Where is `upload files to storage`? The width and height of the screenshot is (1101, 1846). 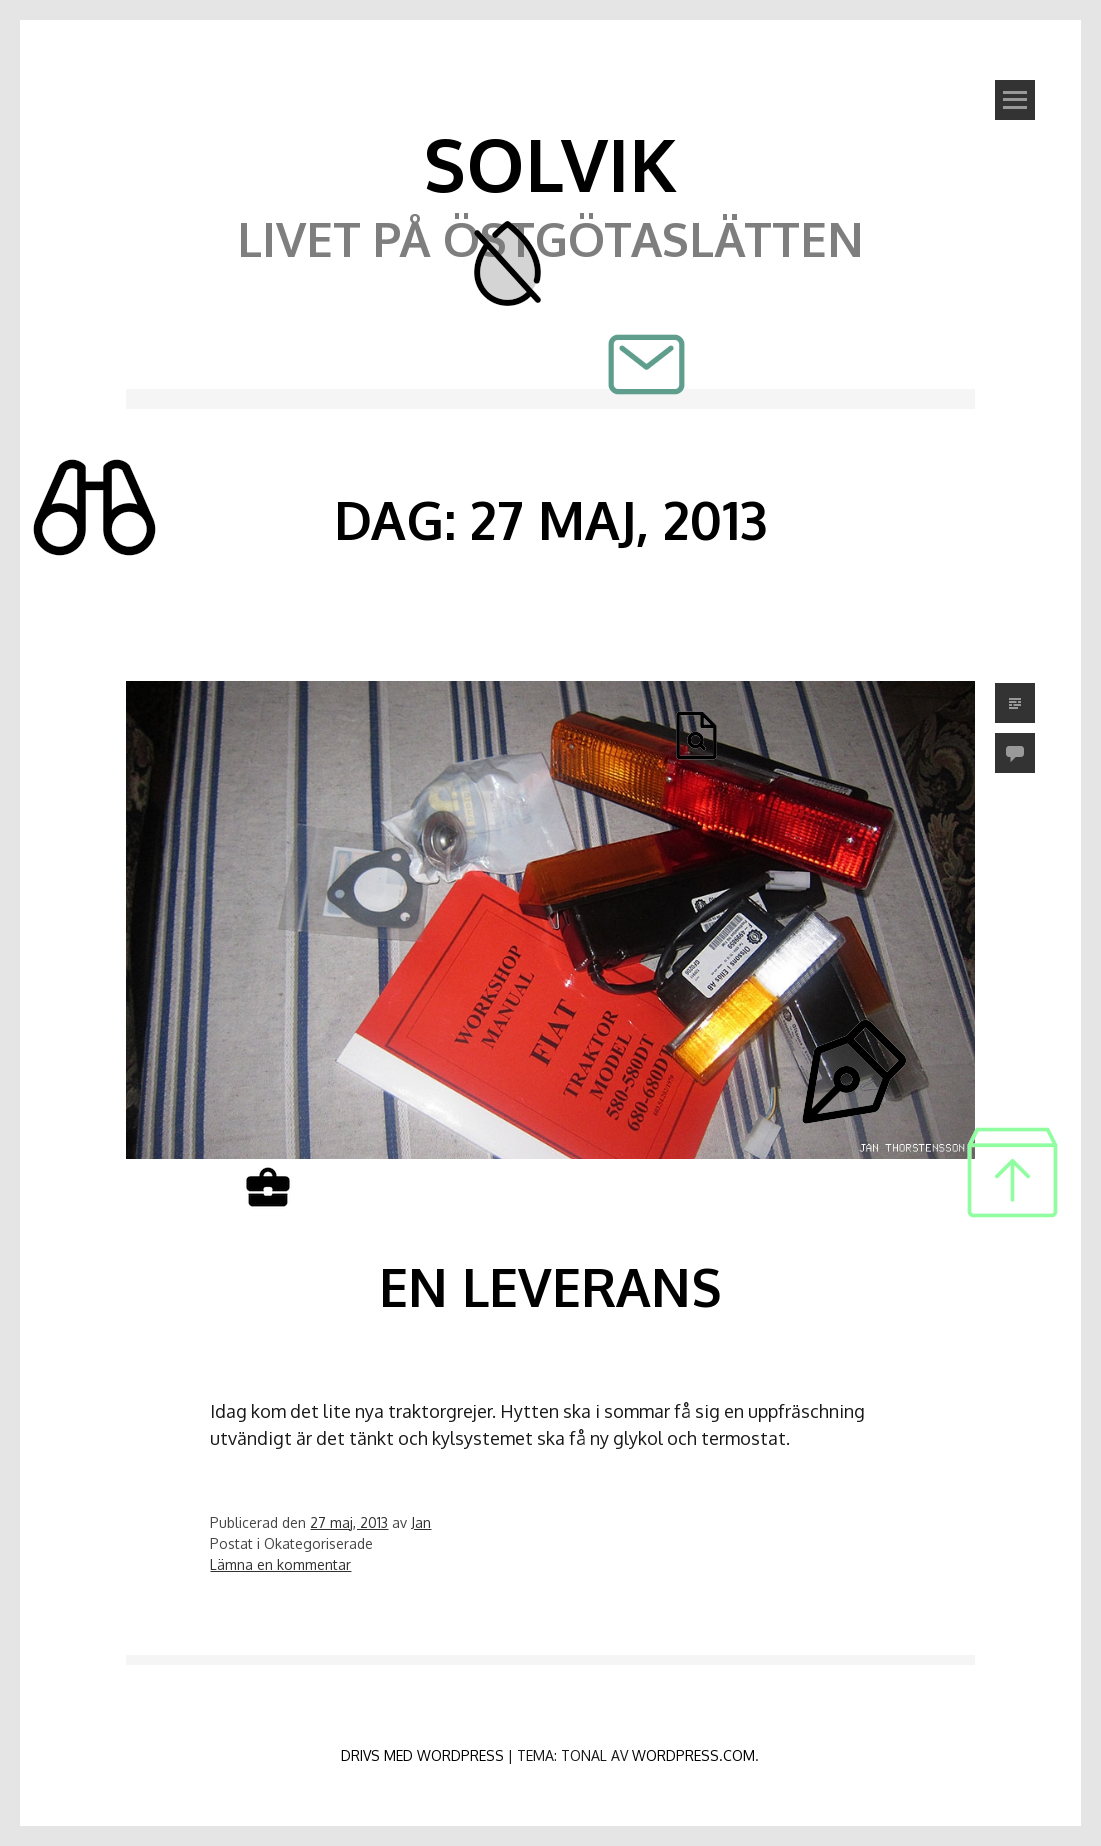 upload files to storage is located at coordinates (1012, 1172).